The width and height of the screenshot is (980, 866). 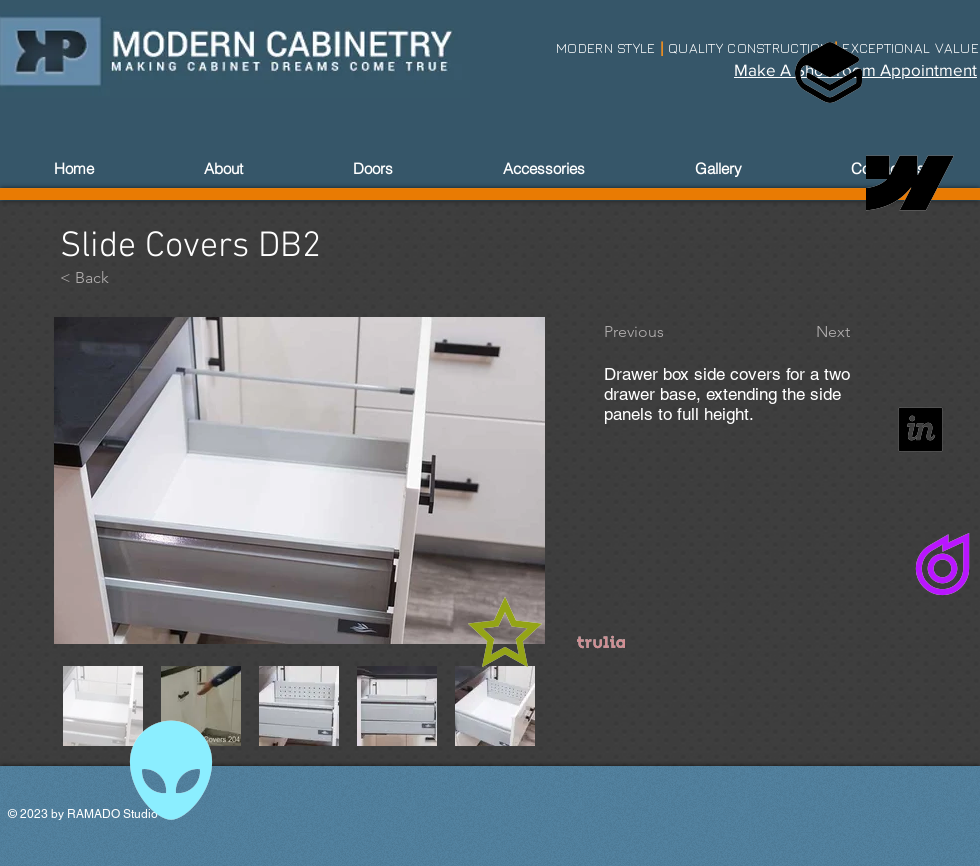 What do you see at coordinates (505, 634) in the screenshot?
I see `add item to favorites` at bounding box center [505, 634].